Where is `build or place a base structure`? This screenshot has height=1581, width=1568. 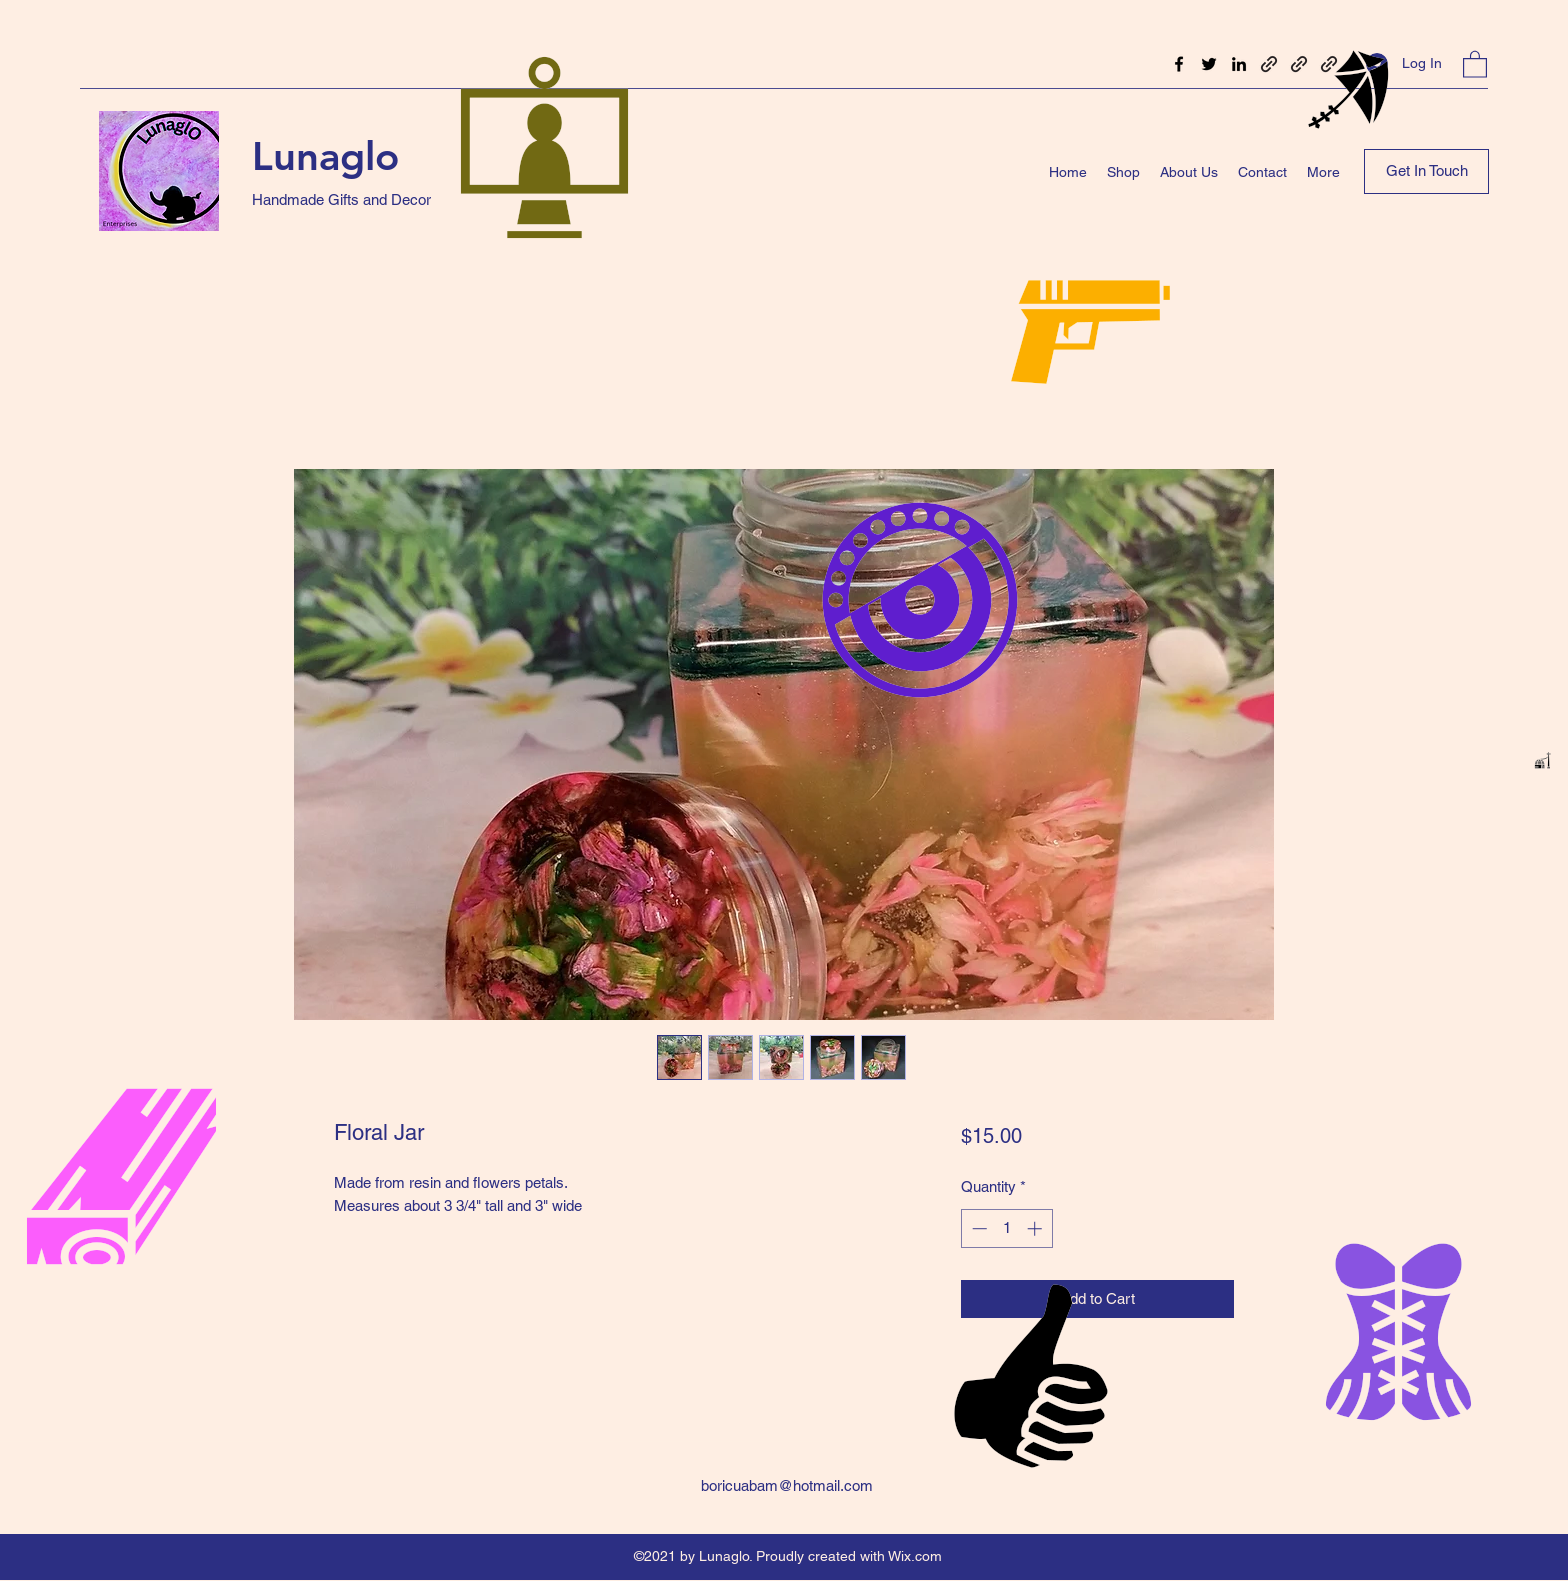
build or place a base structure is located at coordinates (1543, 760).